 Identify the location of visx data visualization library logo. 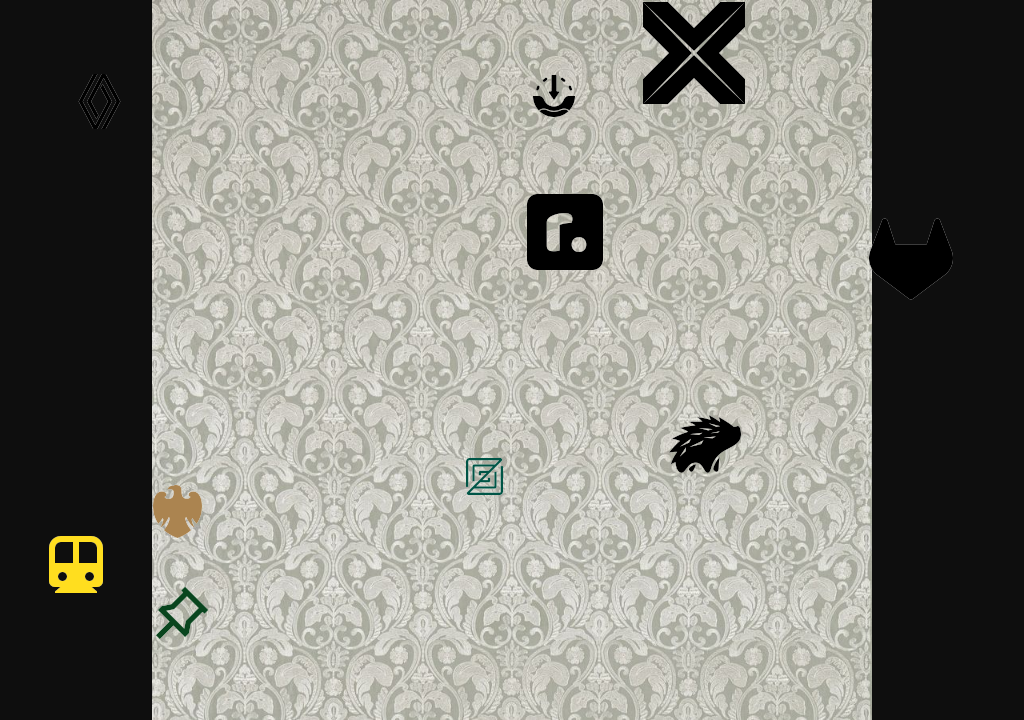
(694, 53).